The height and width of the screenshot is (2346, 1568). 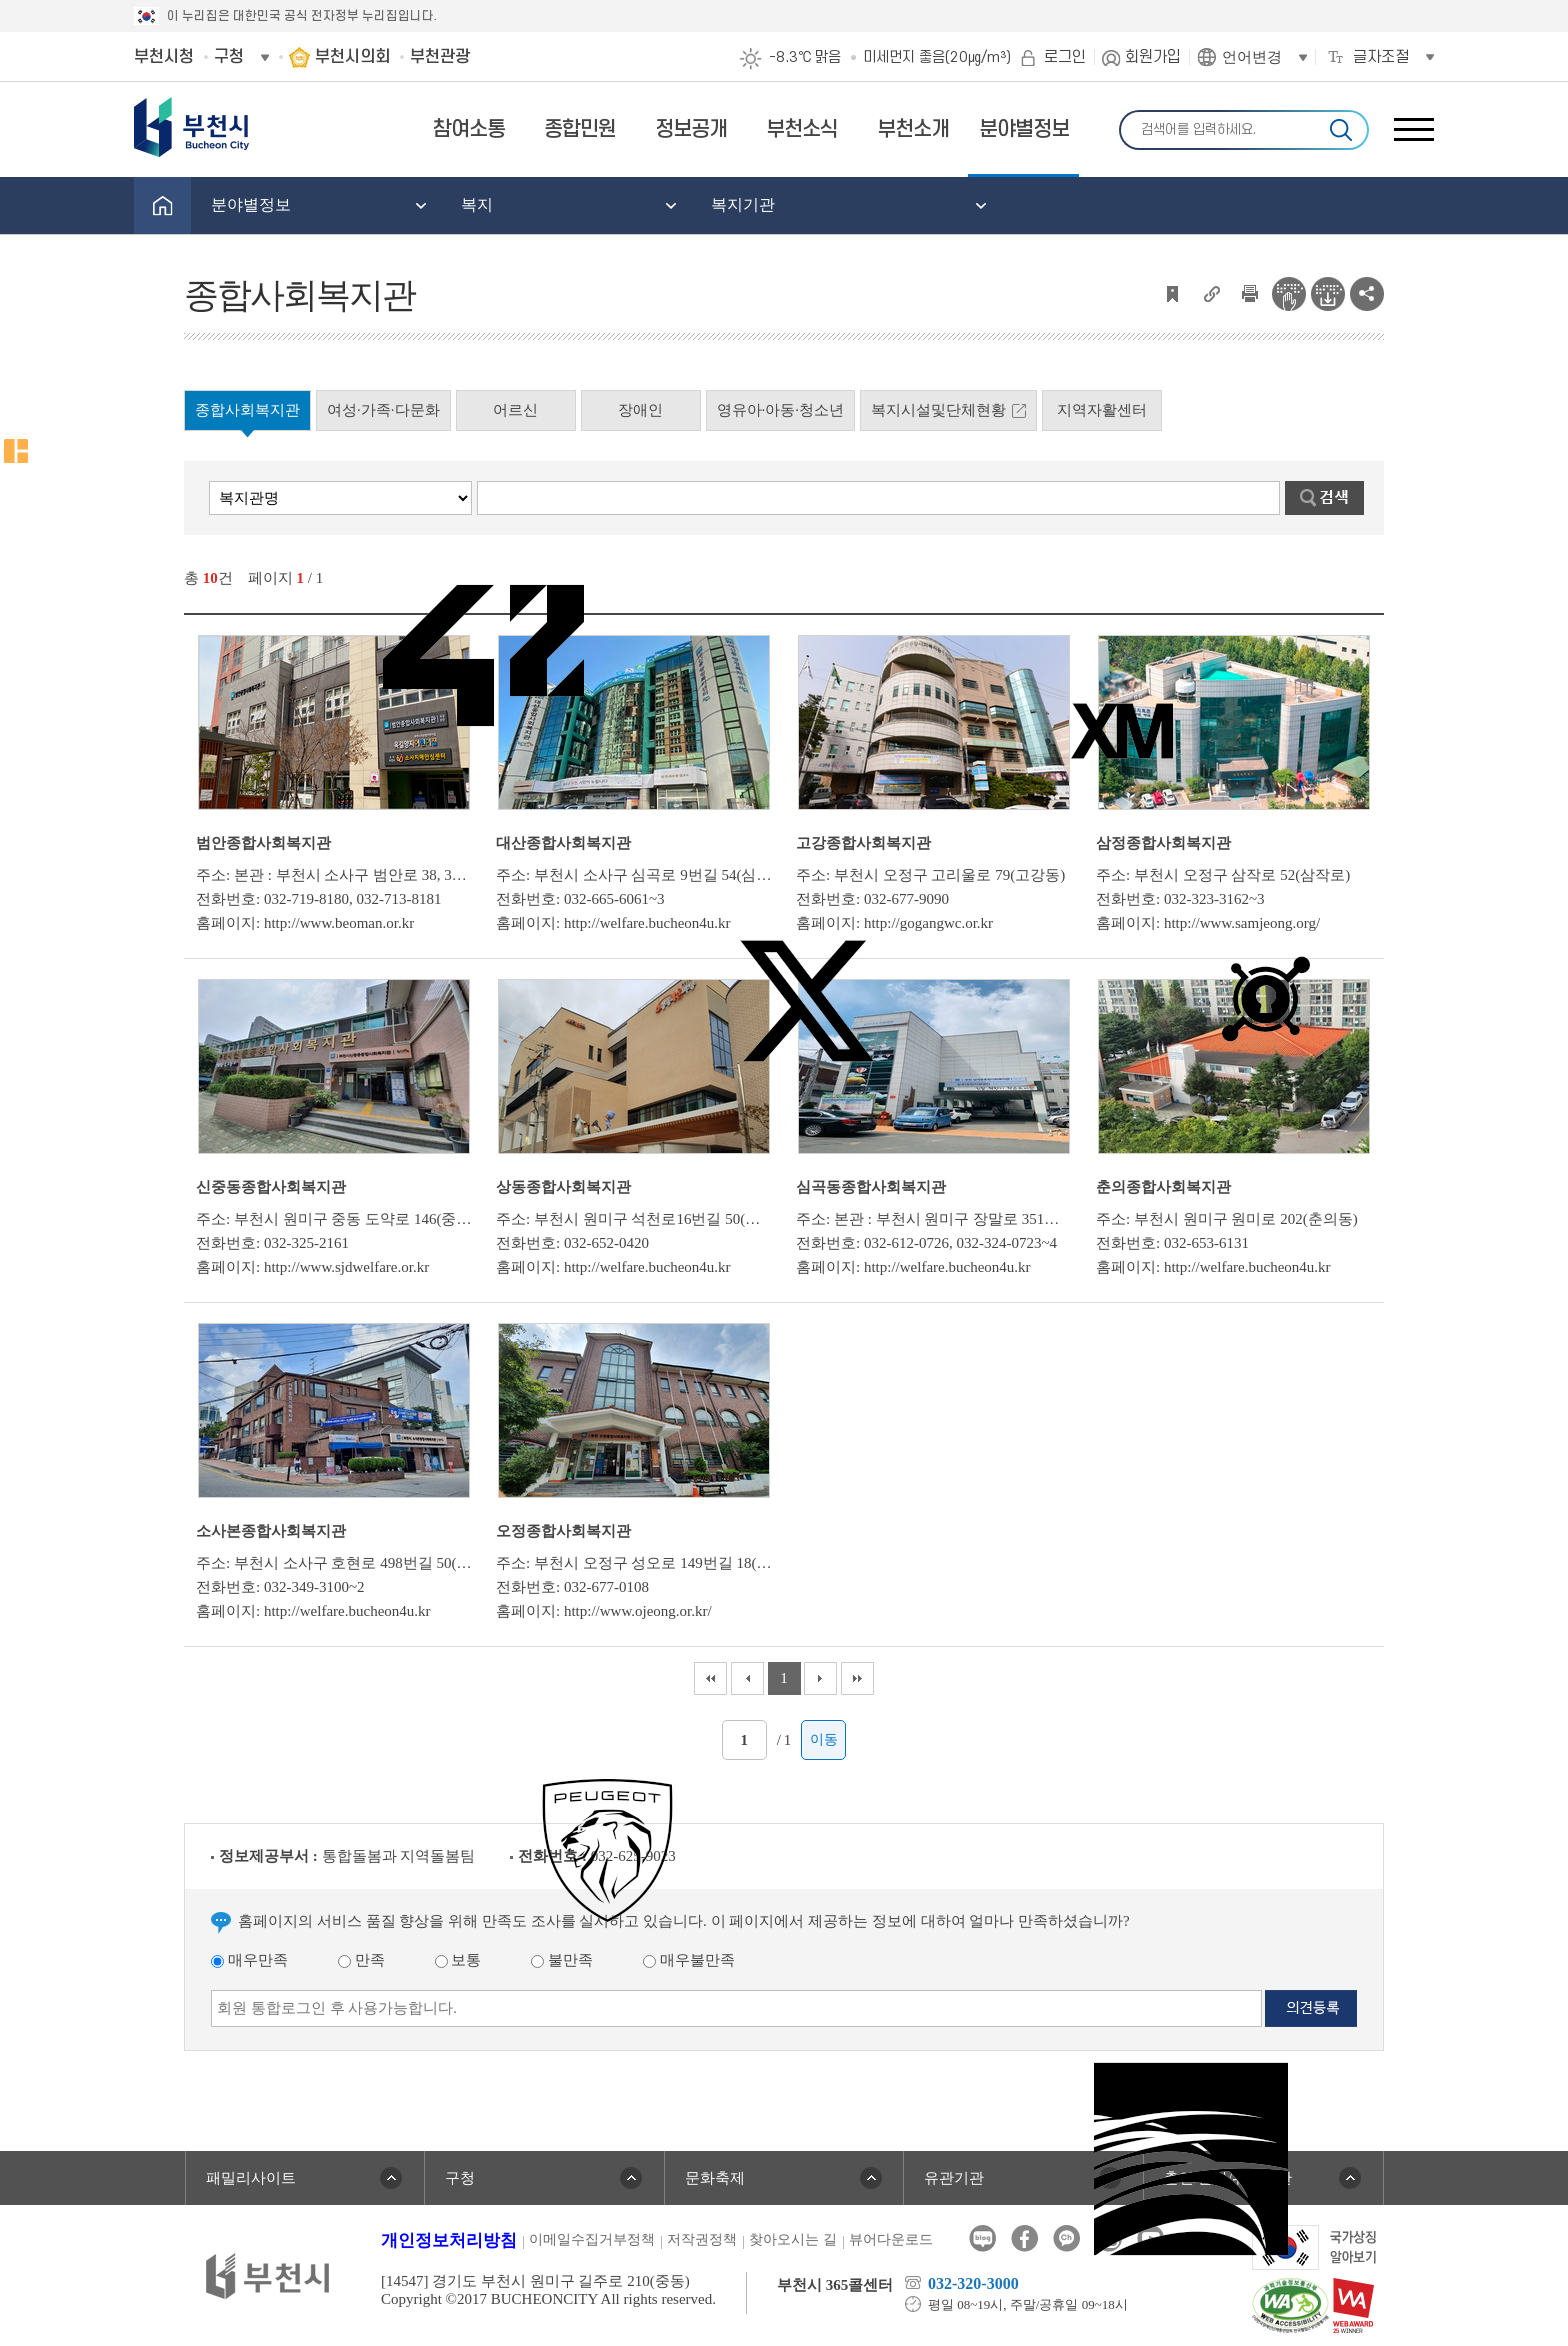 I want to click on keycdn content delivery network logo, so click(x=1266, y=999).